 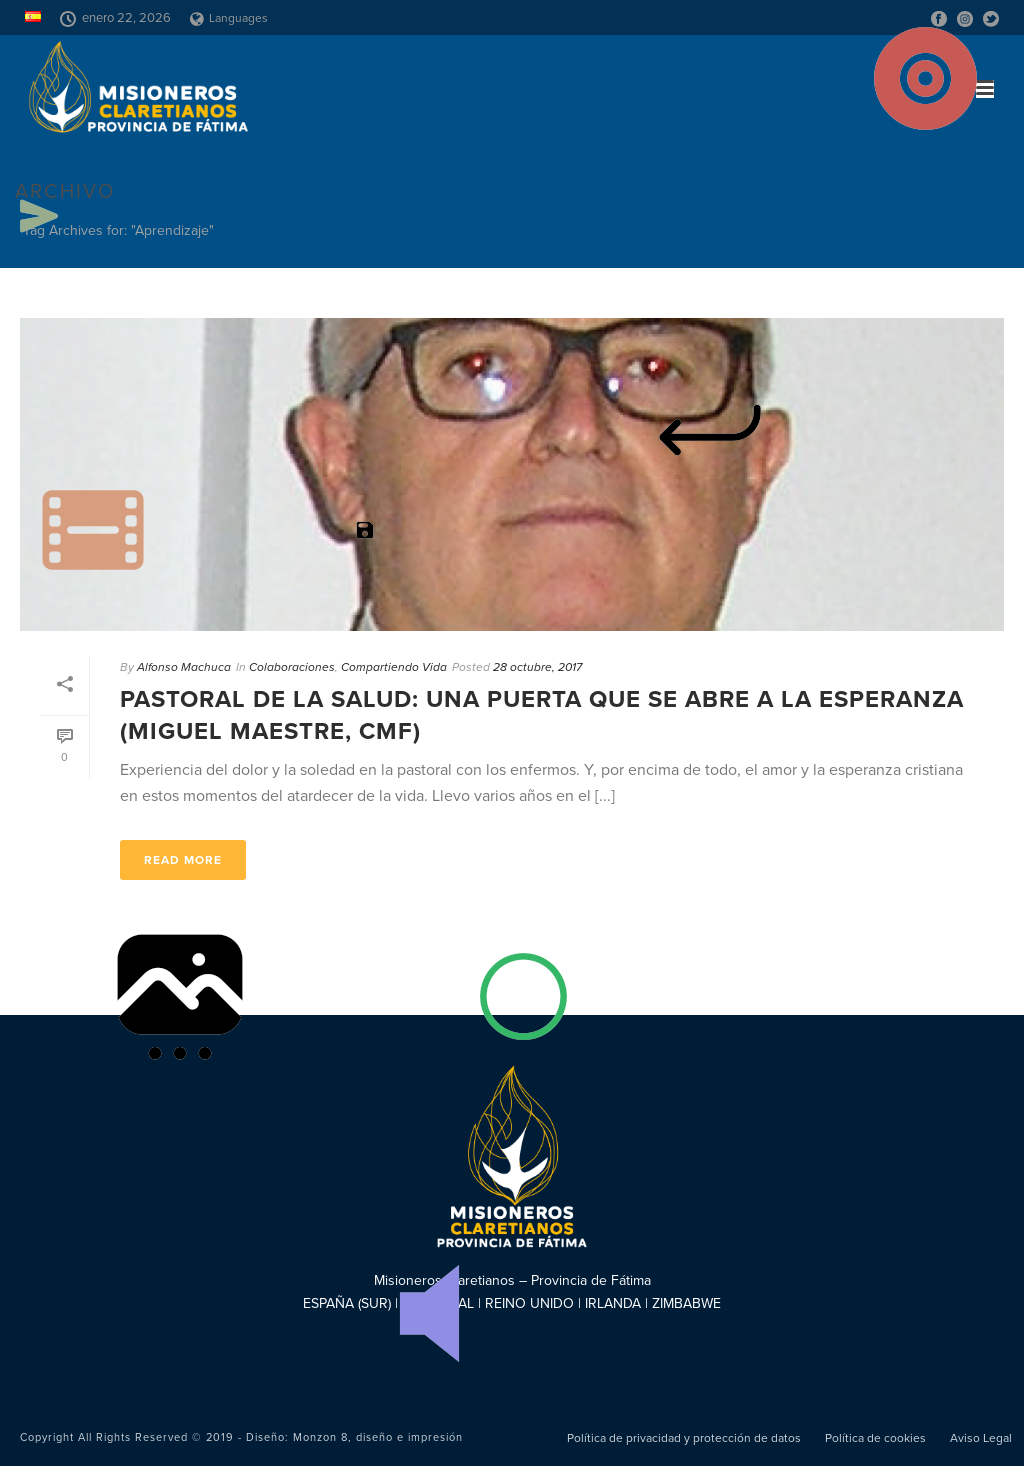 What do you see at coordinates (365, 530) in the screenshot?
I see `save current file or document` at bounding box center [365, 530].